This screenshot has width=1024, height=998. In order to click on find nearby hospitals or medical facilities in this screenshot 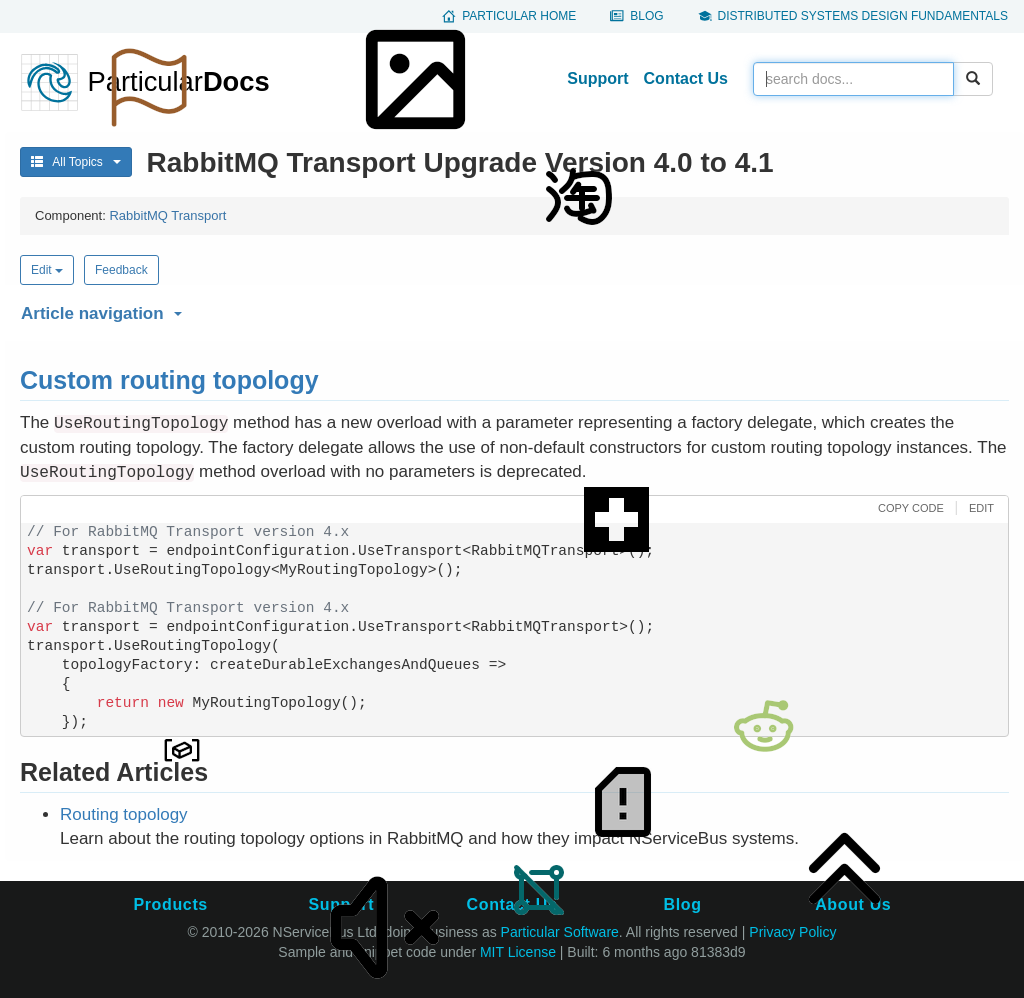, I will do `click(616, 519)`.